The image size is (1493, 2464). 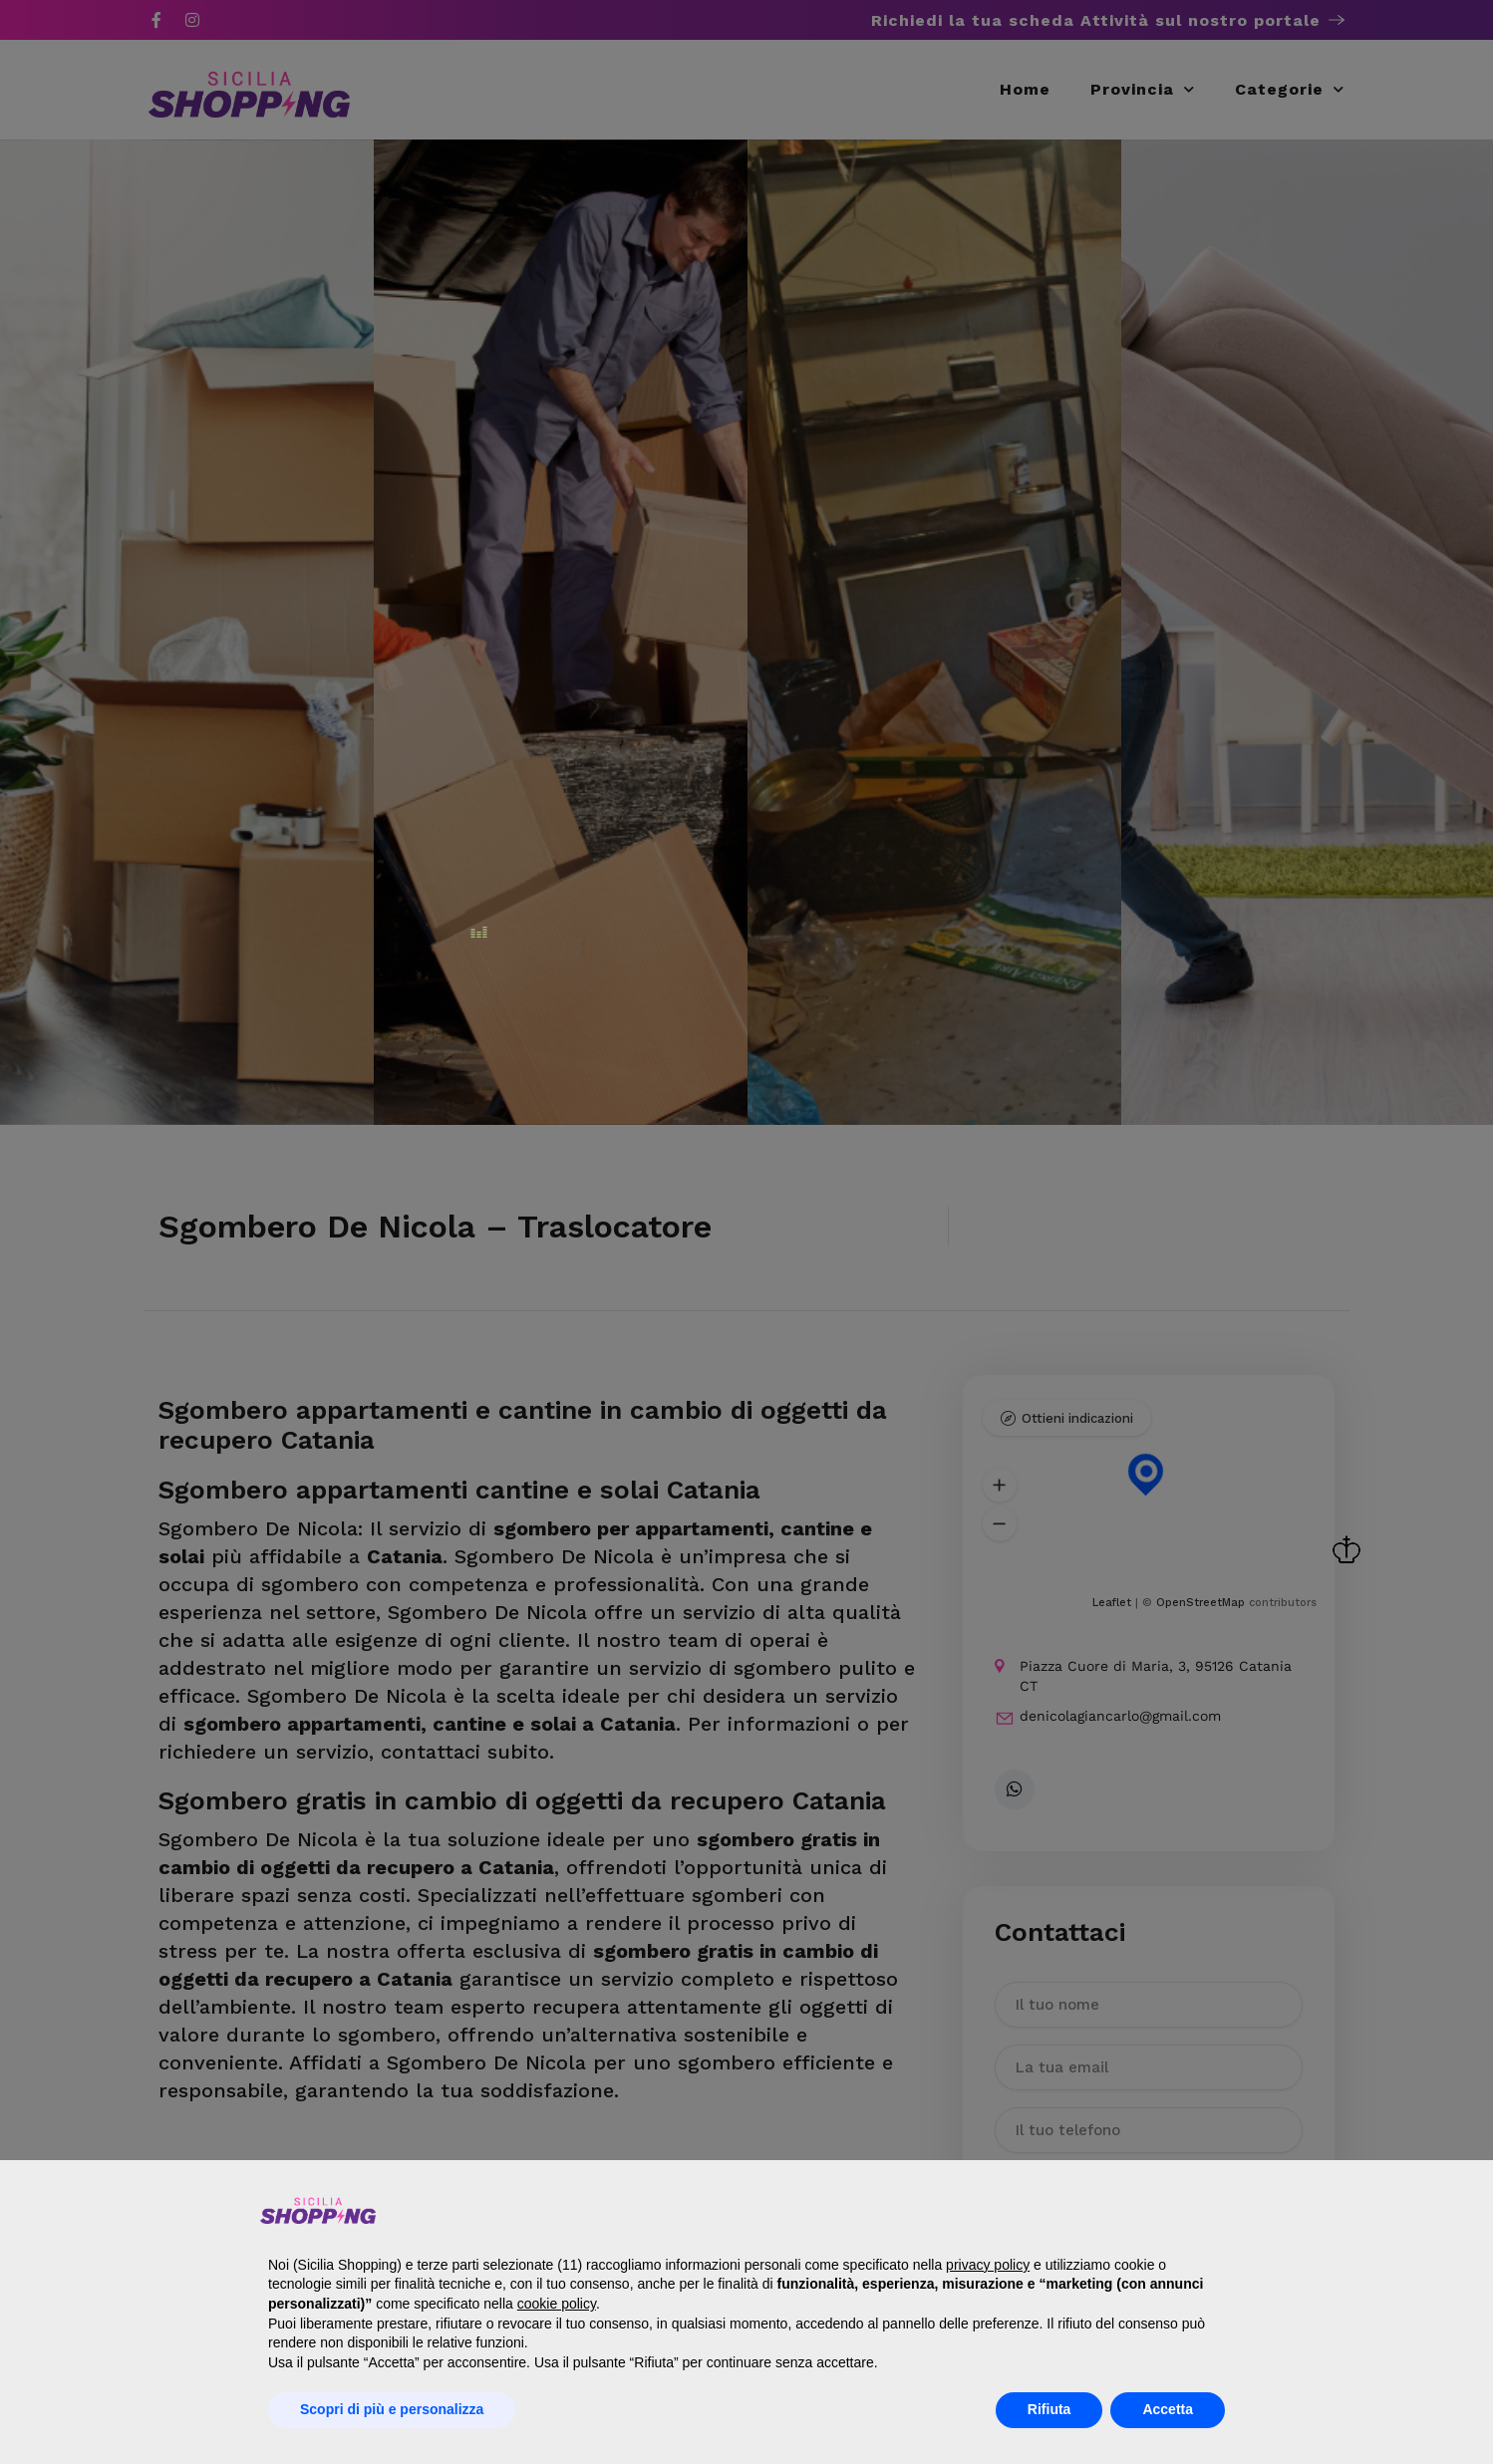 I want to click on adjust audio equalizer settings, so click(x=478, y=932).